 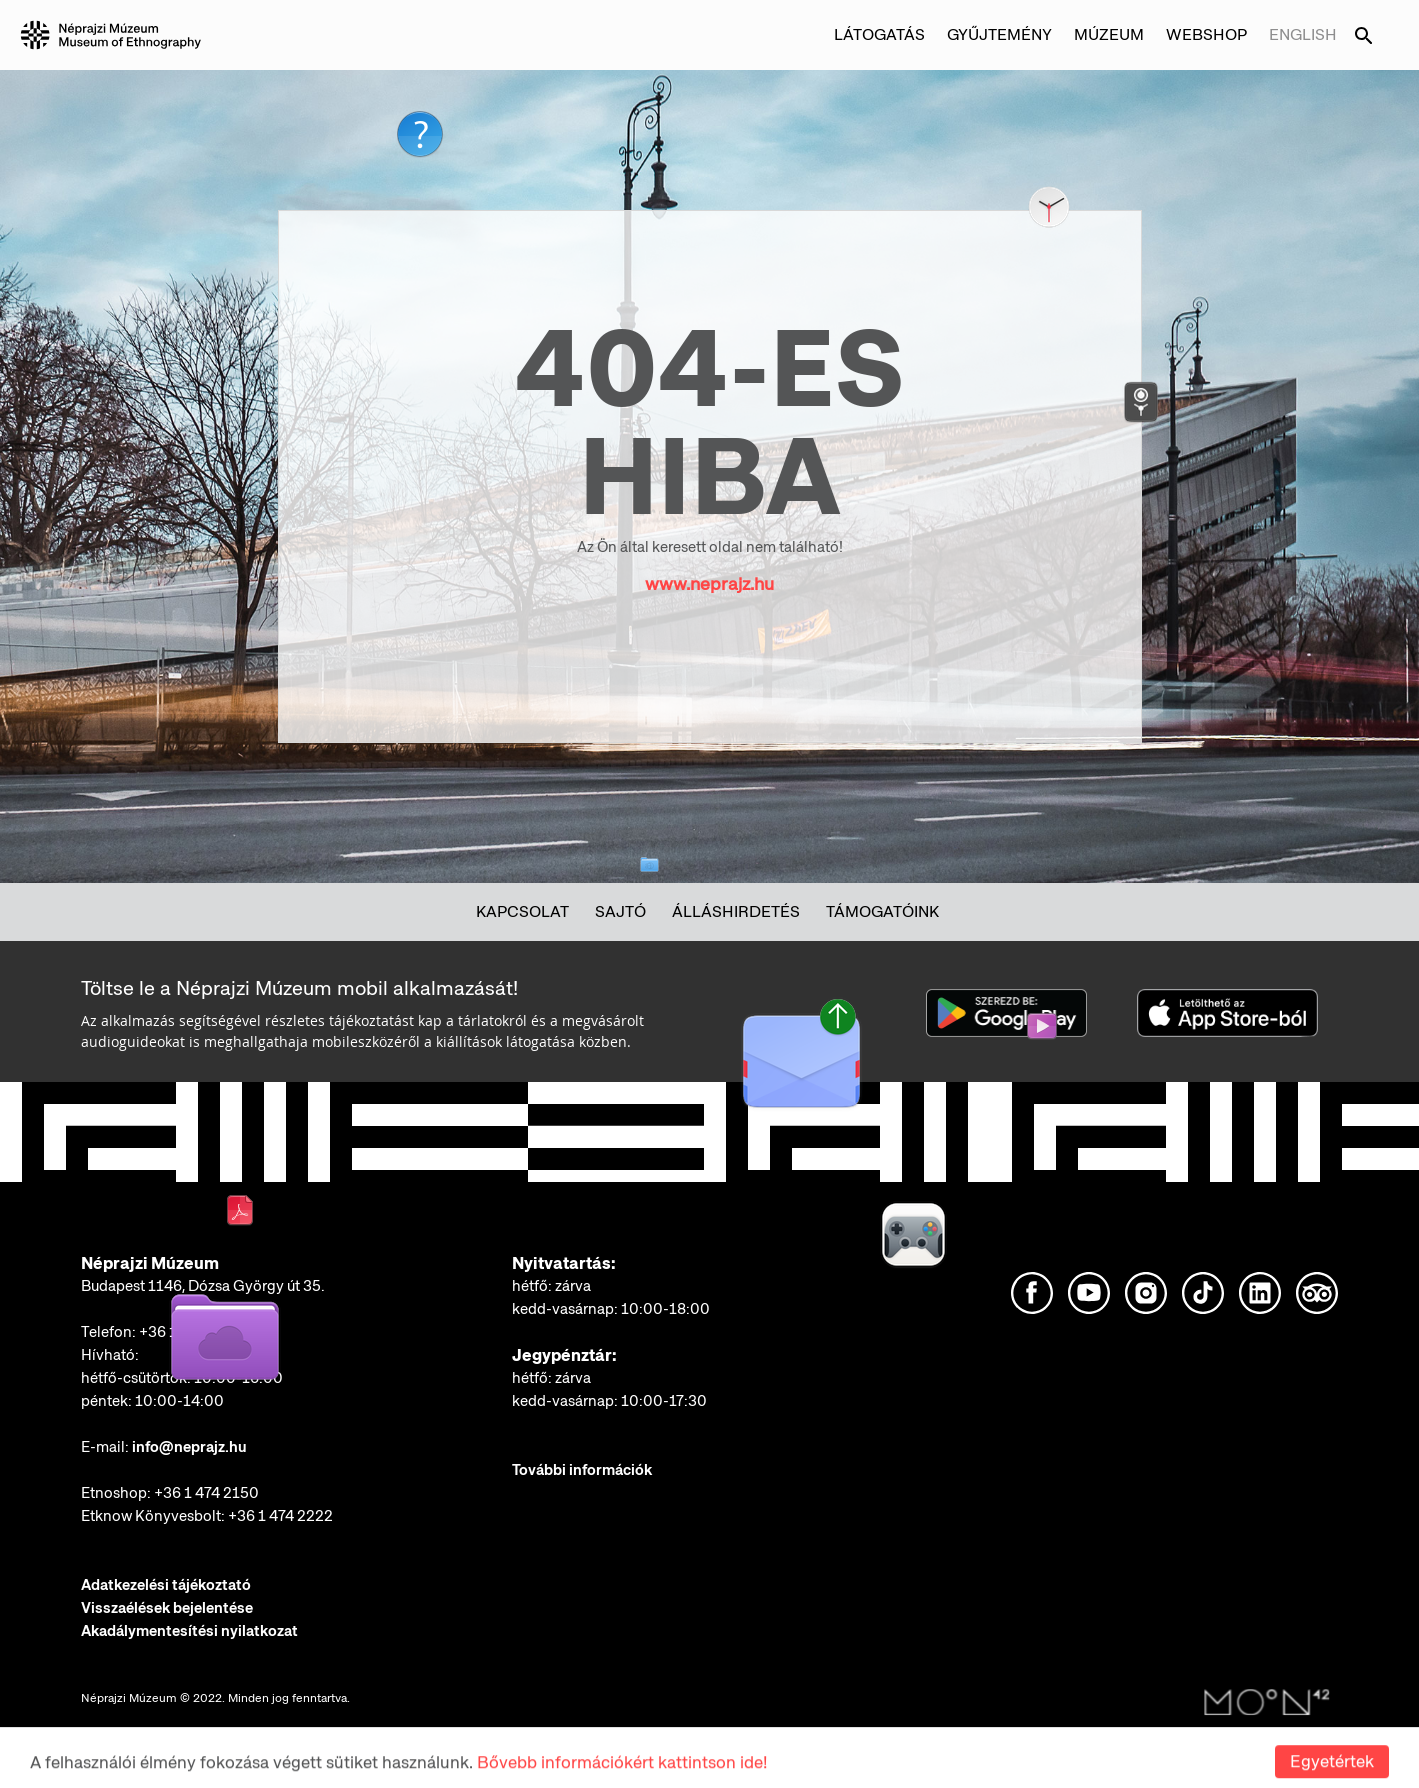 I want to click on game controller input device settings, so click(x=913, y=1234).